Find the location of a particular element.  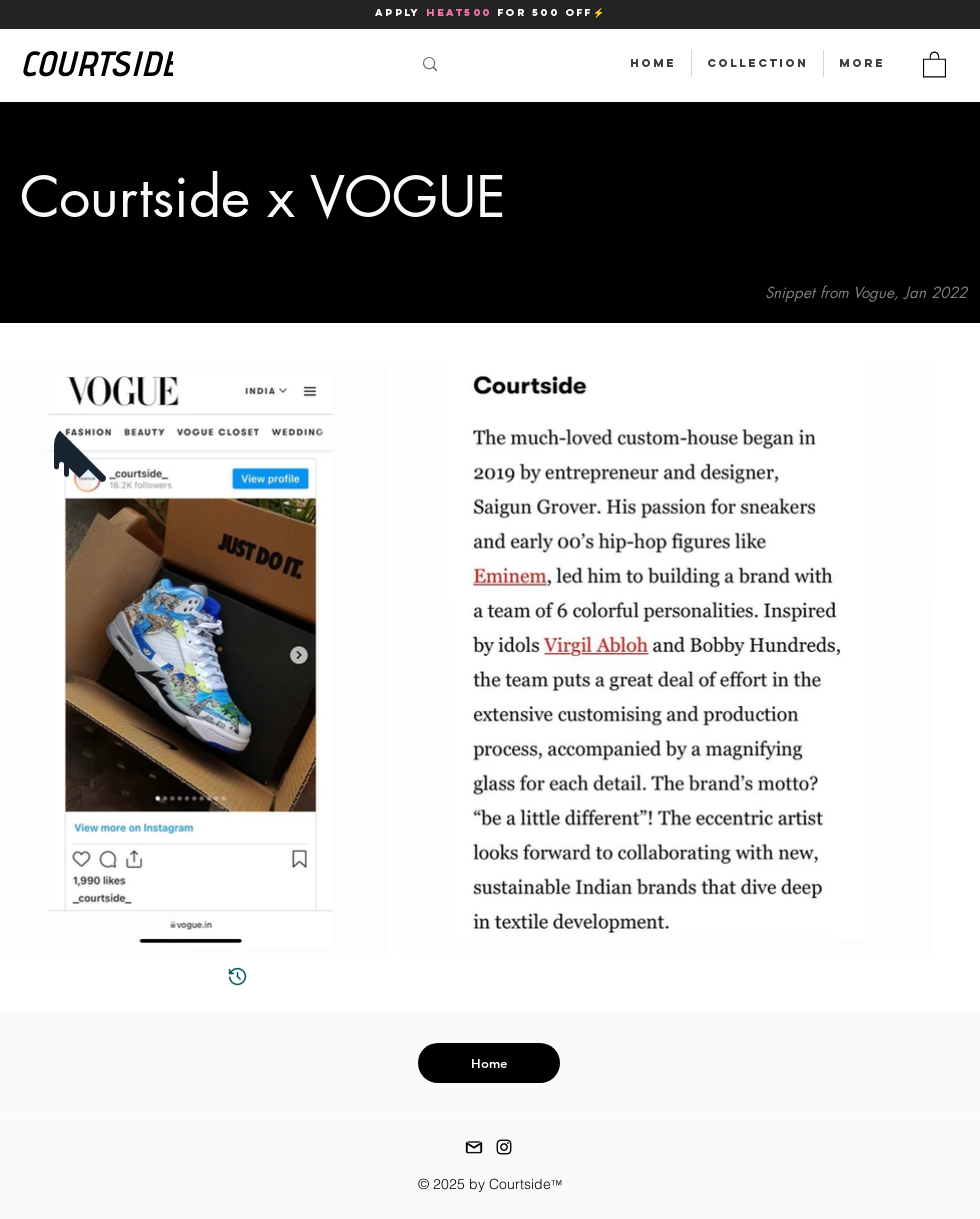

indicates mature or violent content warning is located at coordinates (79, 457).